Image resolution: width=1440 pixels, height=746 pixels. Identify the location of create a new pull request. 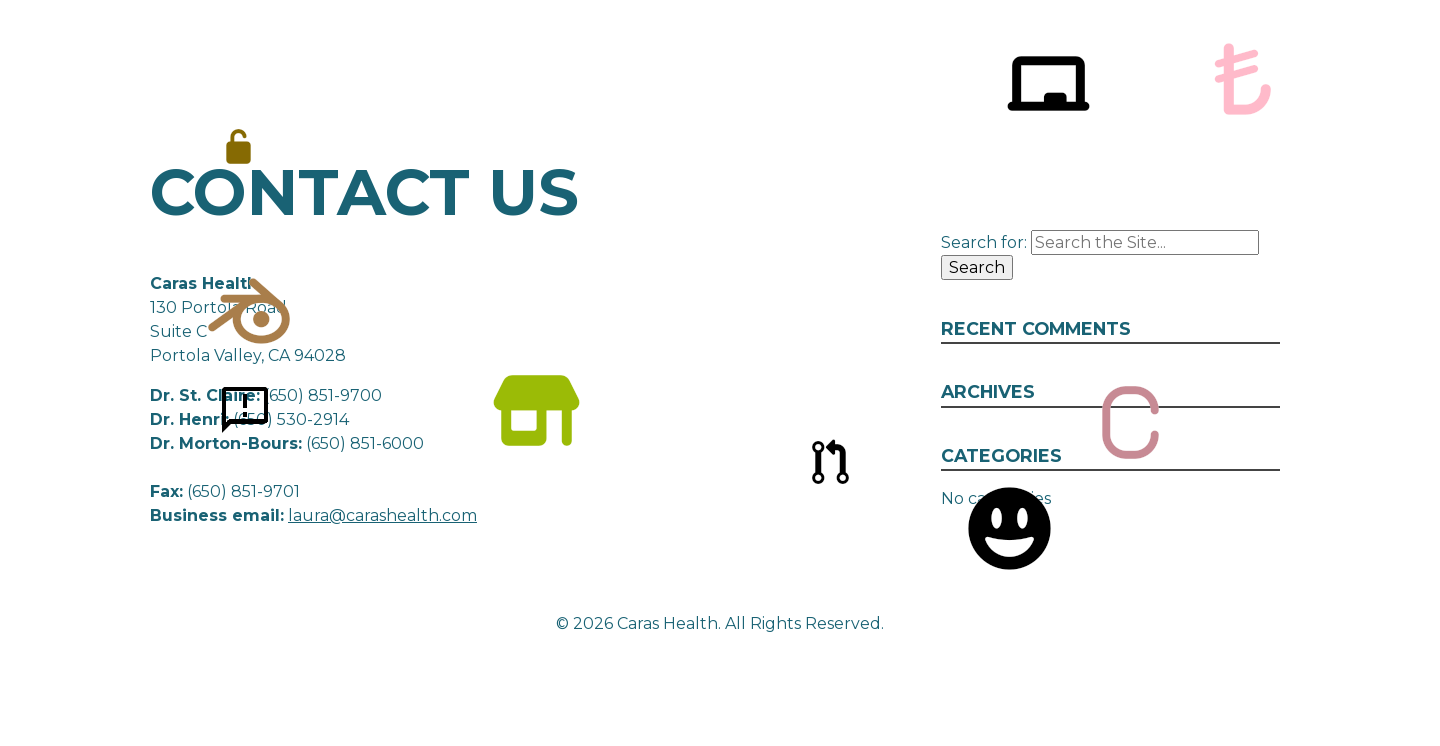
(830, 462).